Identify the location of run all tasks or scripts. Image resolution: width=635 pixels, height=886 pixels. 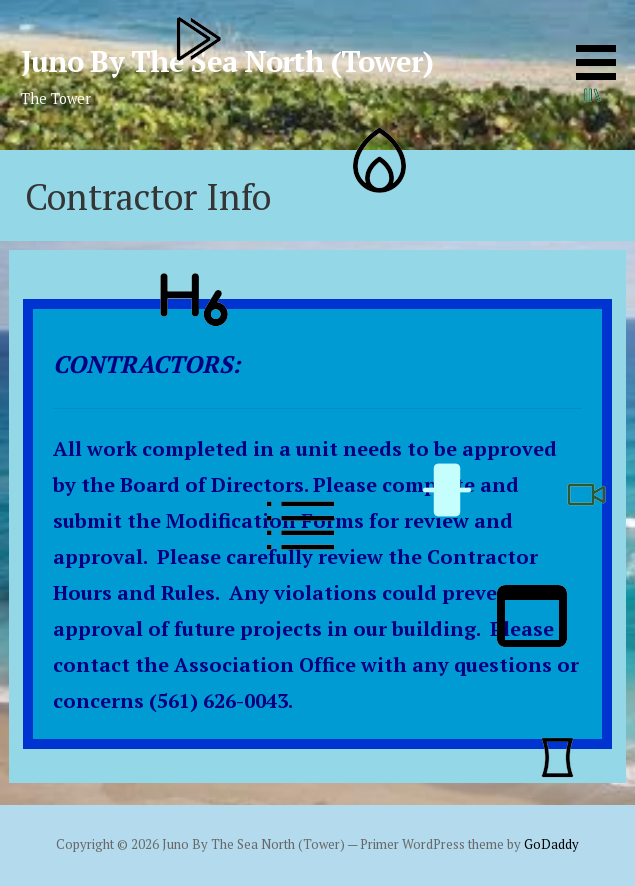
(197, 37).